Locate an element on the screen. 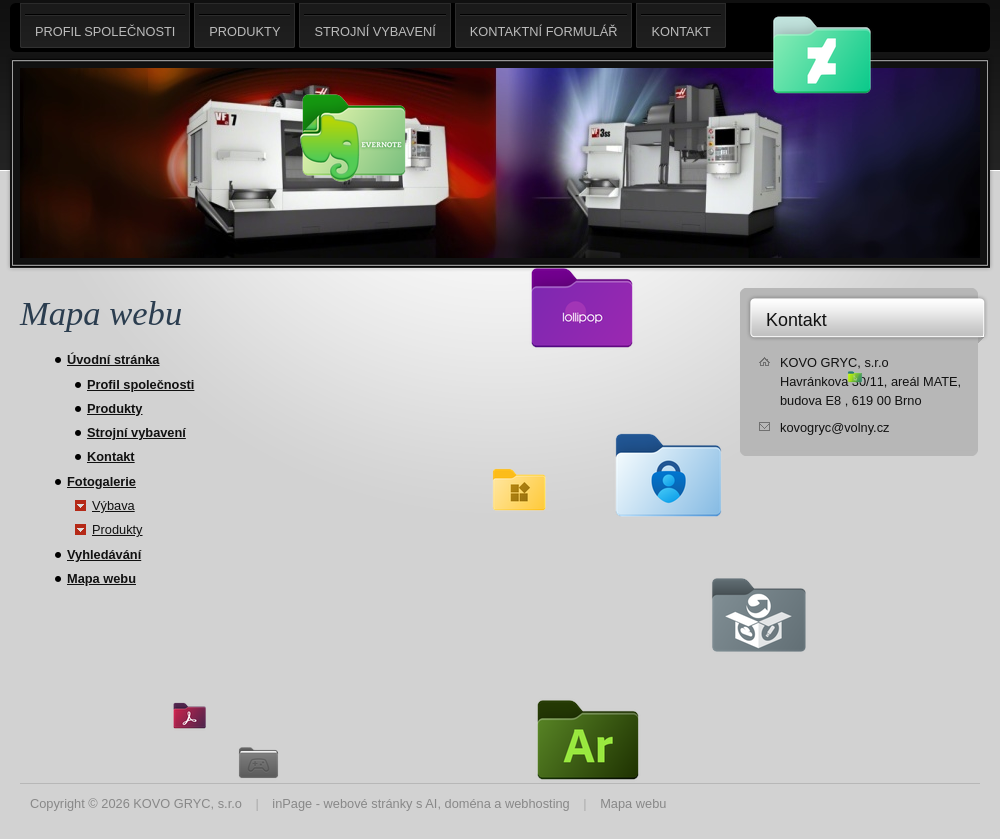 The width and height of the screenshot is (1000, 839). open android lollipop system folder is located at coordinates (581, 310).